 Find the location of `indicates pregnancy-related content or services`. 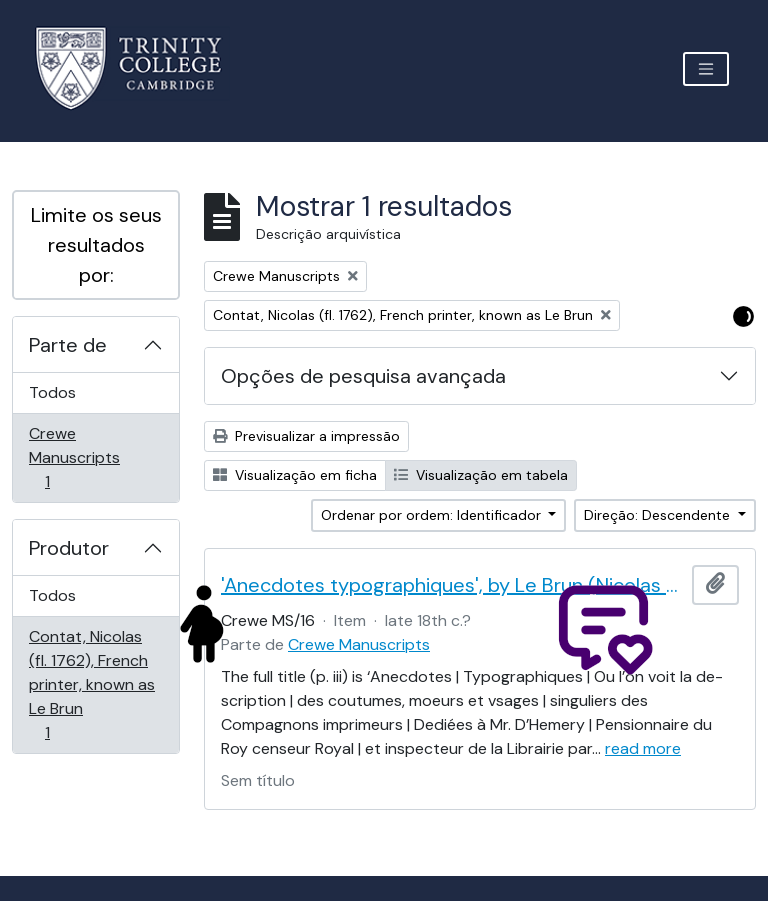

indicates pregnancy-related content or services is located at coordinates (204, 624).